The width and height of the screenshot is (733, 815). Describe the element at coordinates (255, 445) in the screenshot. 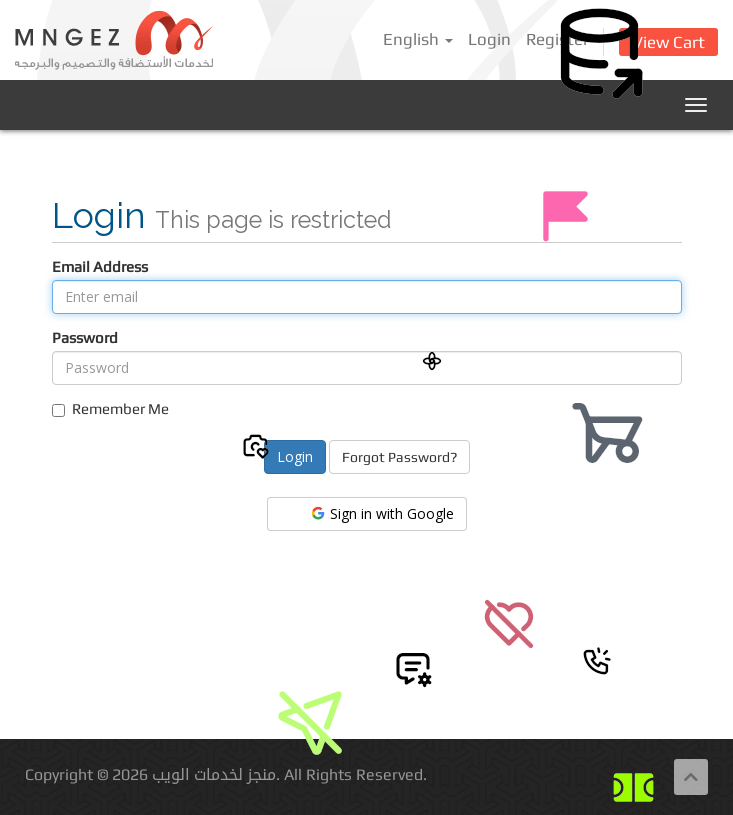

I see `mark photo as favorite` at that location.